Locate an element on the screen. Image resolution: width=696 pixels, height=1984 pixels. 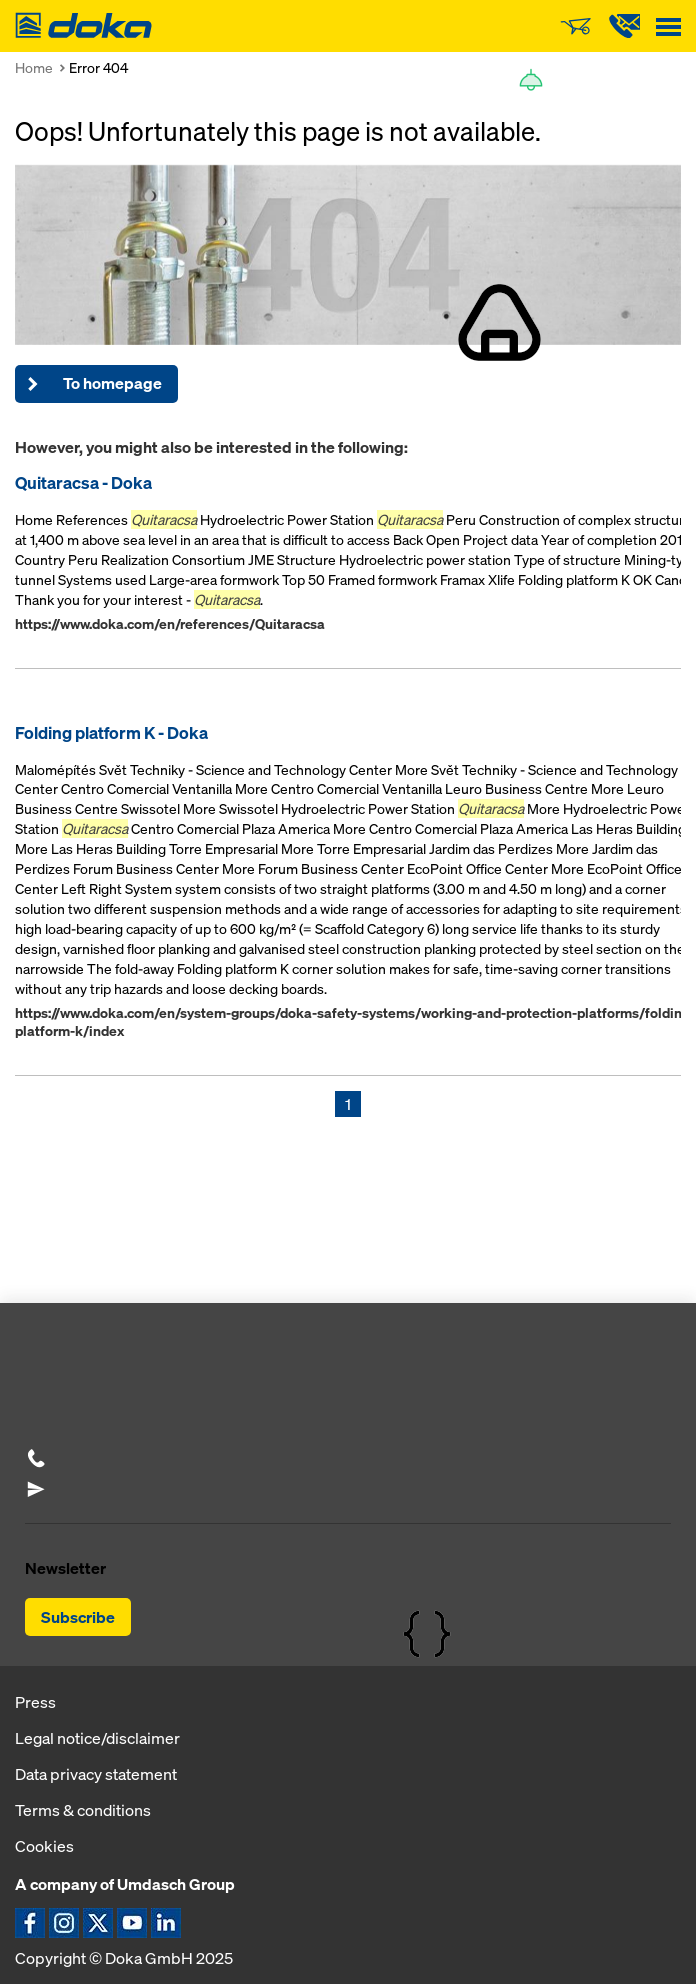
toggle pendant lamp on/off is located at coordinates (531, 81).